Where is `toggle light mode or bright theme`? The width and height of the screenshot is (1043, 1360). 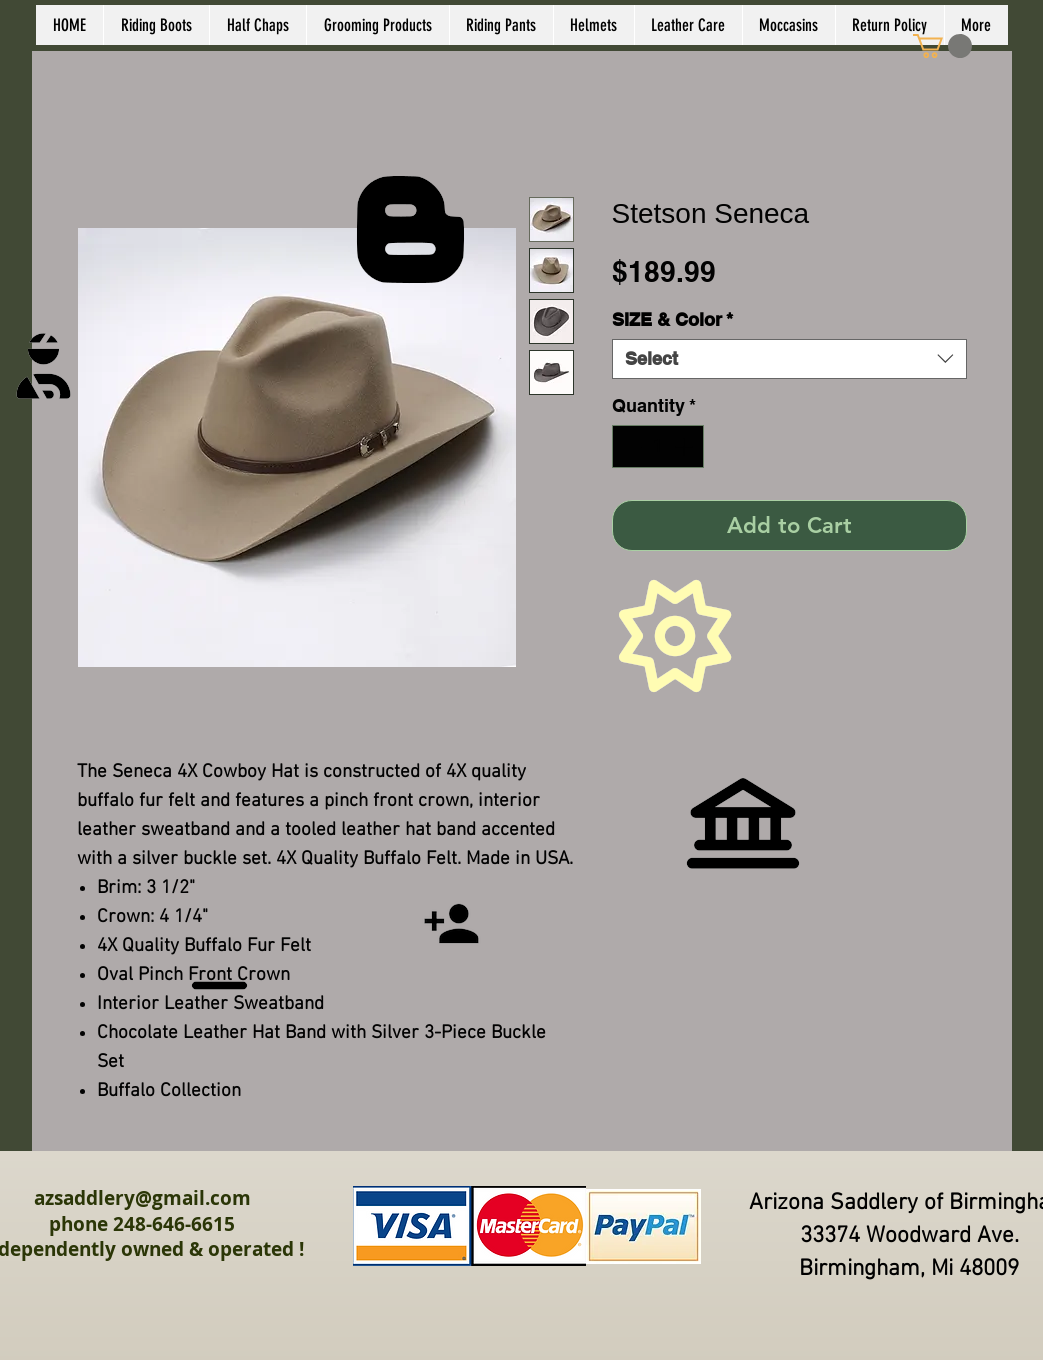 toggle light mode or bright theme is located at coordinates (675, 636).